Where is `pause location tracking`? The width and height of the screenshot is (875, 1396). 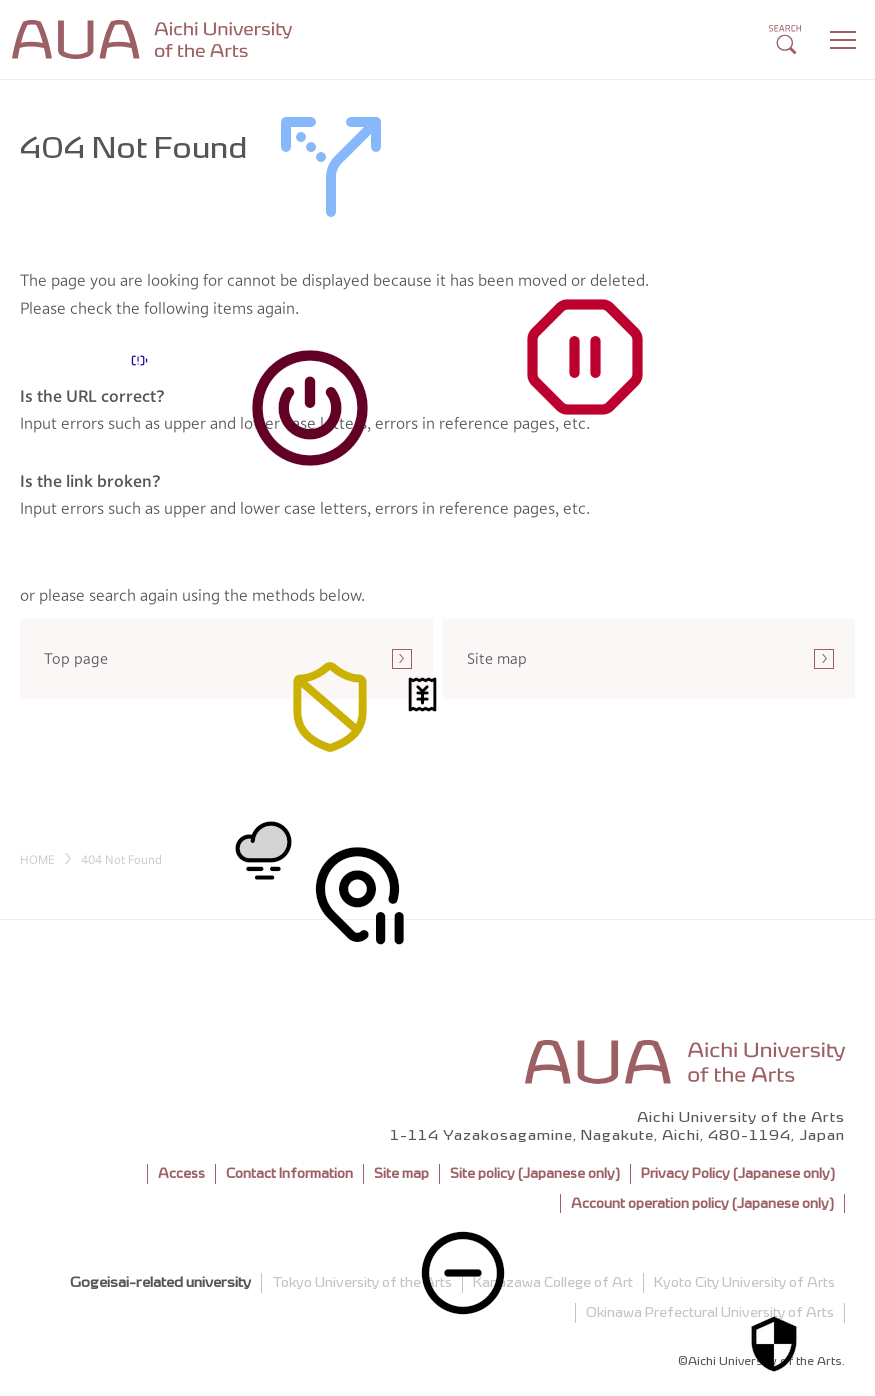 pause location tracking is located at coordinates (357, 893).